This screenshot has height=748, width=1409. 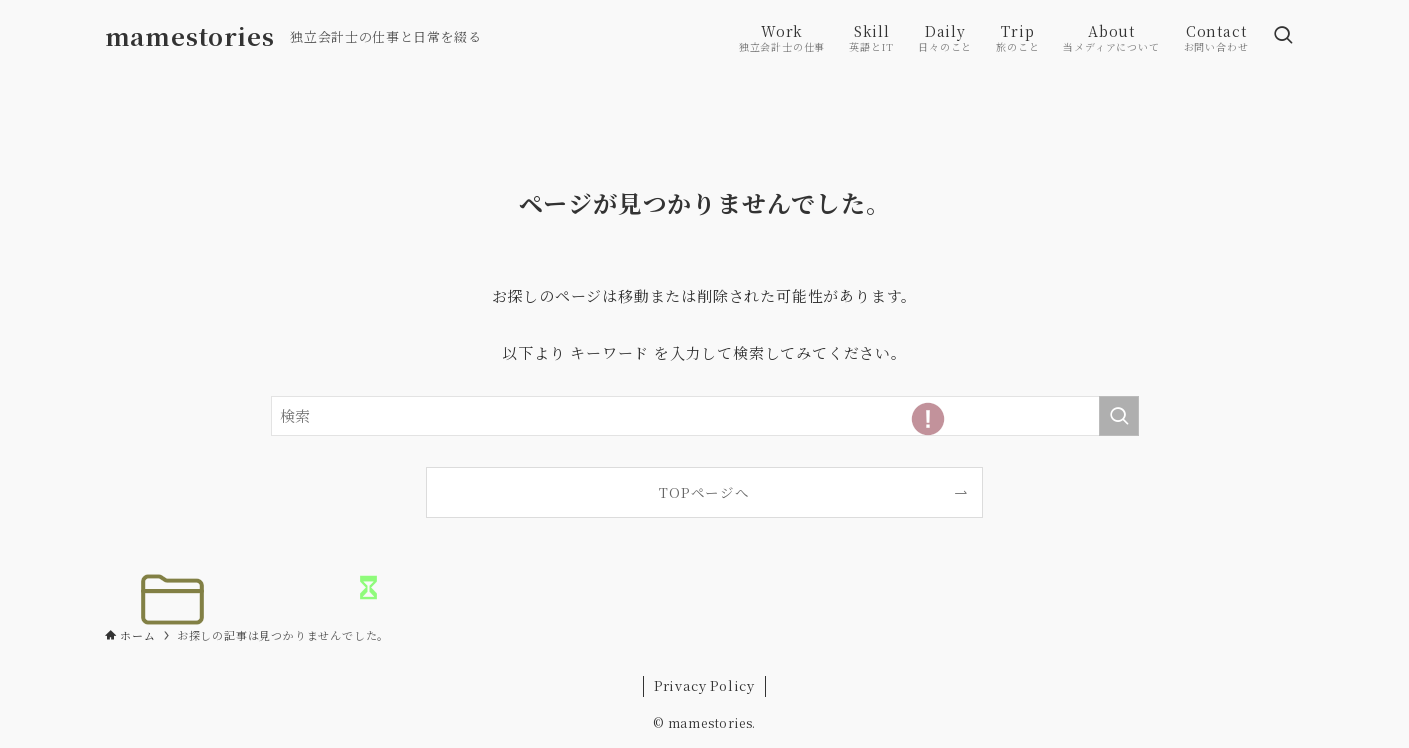 I want to click on indicates a process is in progress or loading, so click(x=368, y=587).